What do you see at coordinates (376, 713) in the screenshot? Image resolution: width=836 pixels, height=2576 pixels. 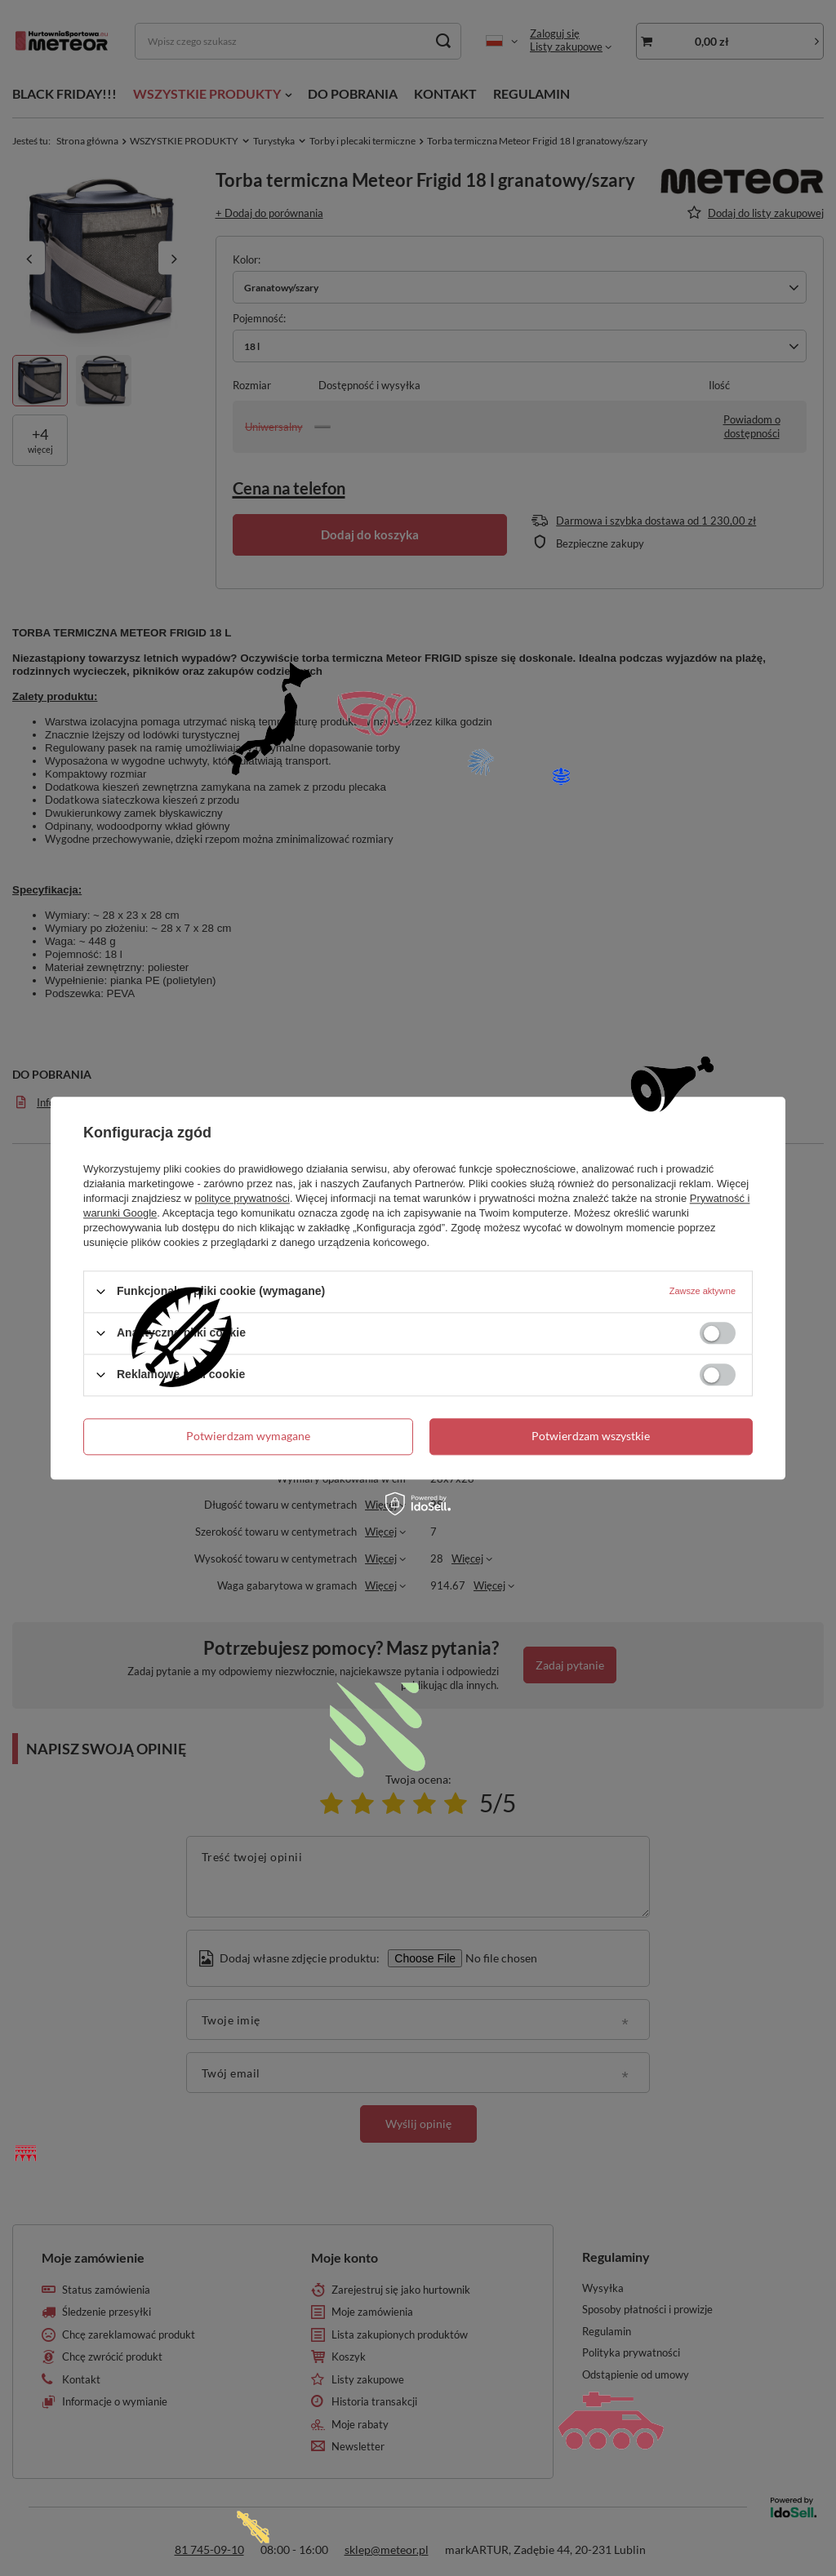 I see `select steampunk goggles accessory for your avatar` at bounding box center [376, 713].